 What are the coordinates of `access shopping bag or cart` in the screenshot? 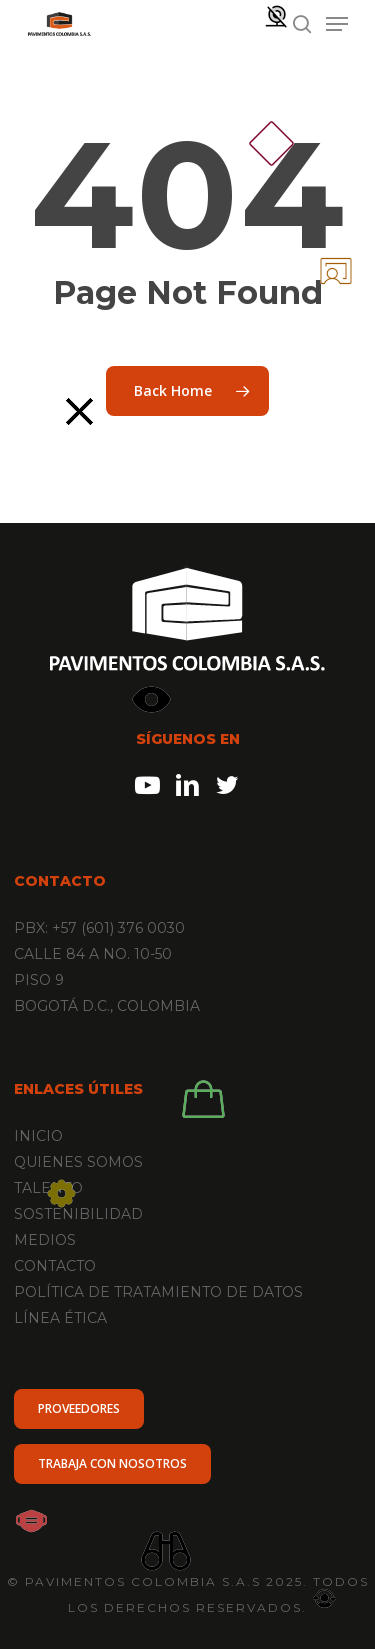 It's located at (203, 1101).